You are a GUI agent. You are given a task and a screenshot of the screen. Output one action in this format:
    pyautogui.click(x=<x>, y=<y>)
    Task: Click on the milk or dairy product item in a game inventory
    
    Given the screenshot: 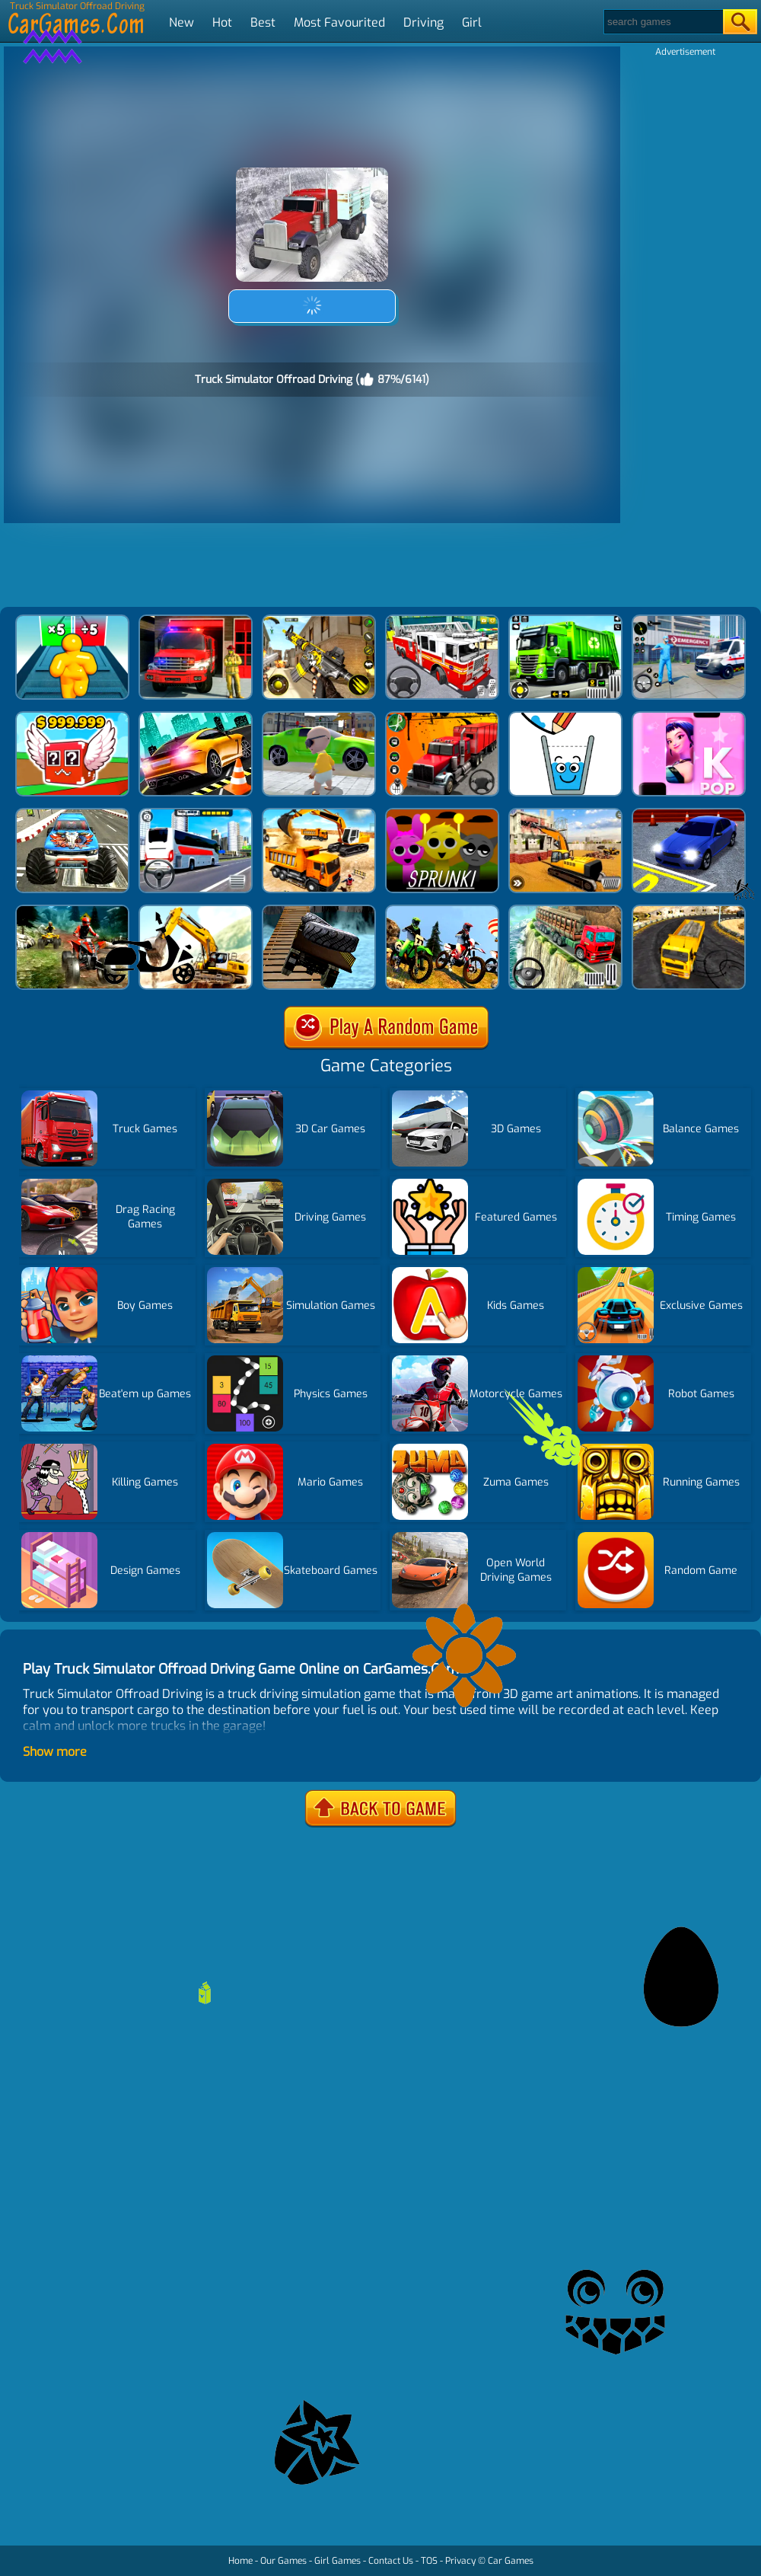 What is the action you would take?
    pyautogui.click(x=205, y=1993)
    